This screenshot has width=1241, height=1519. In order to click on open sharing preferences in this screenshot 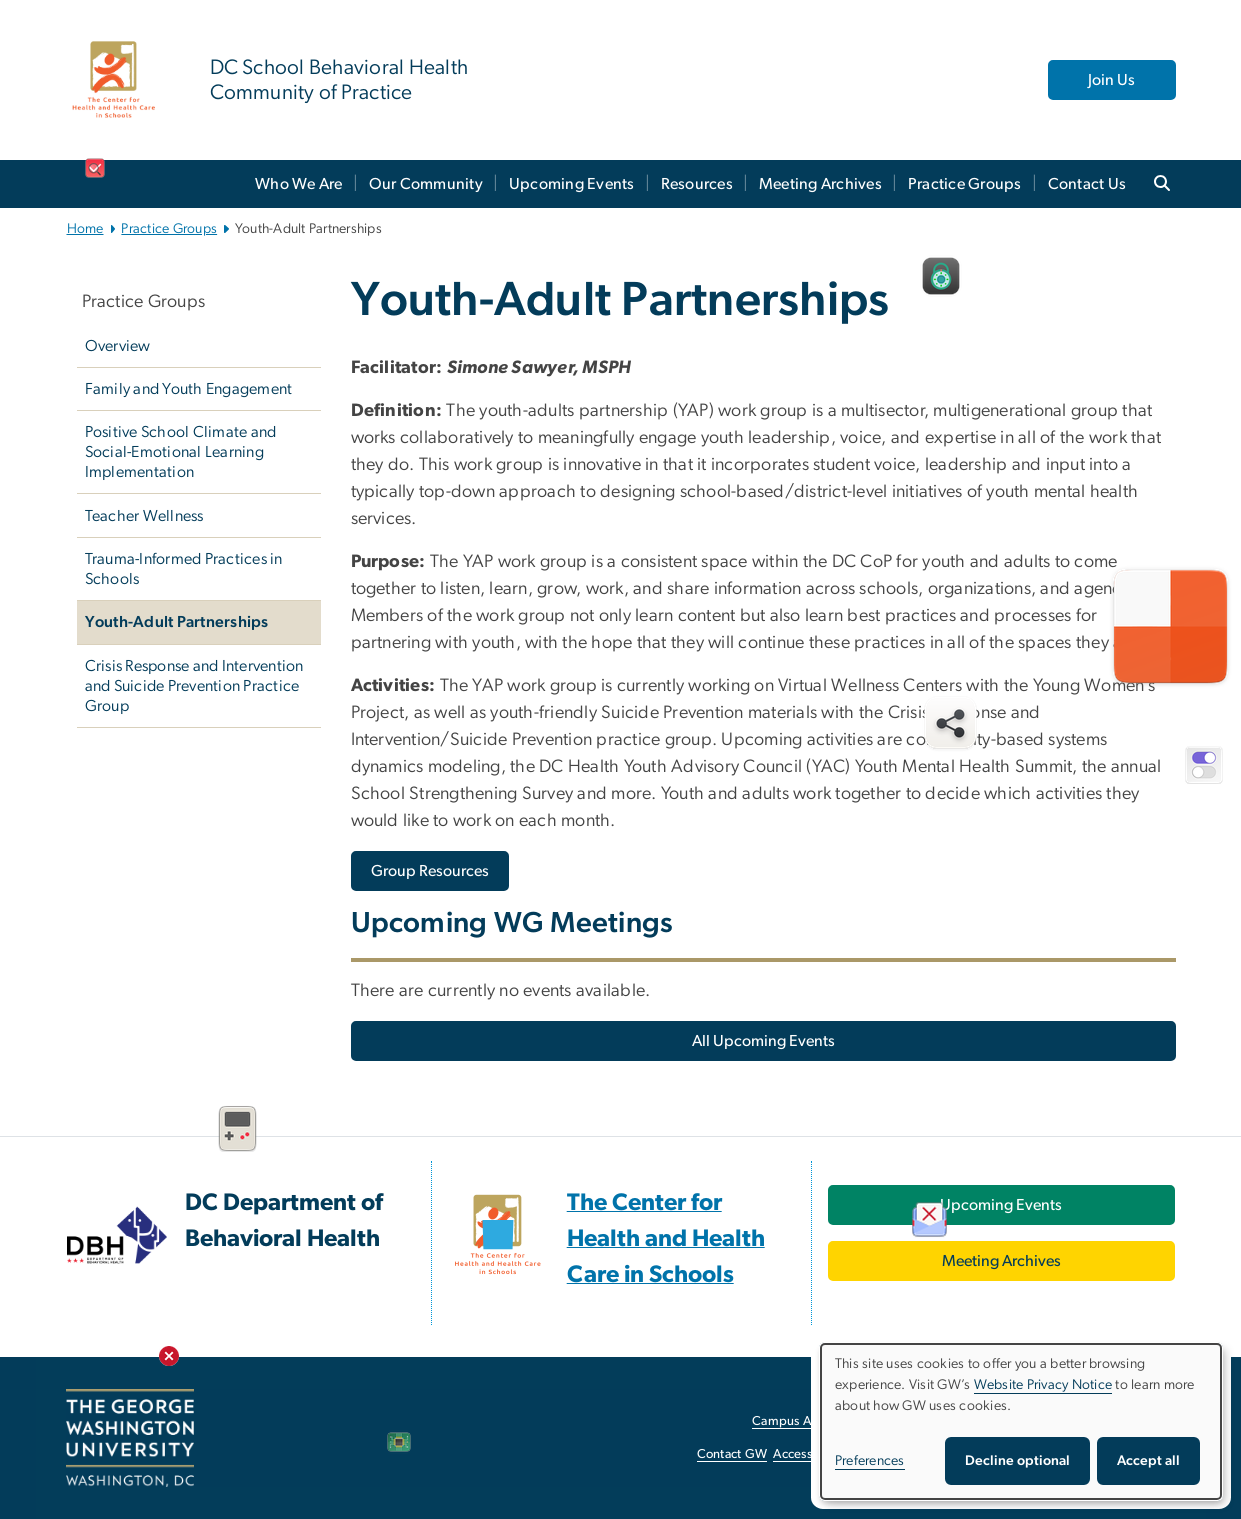, I will do `click(950, 722)`.